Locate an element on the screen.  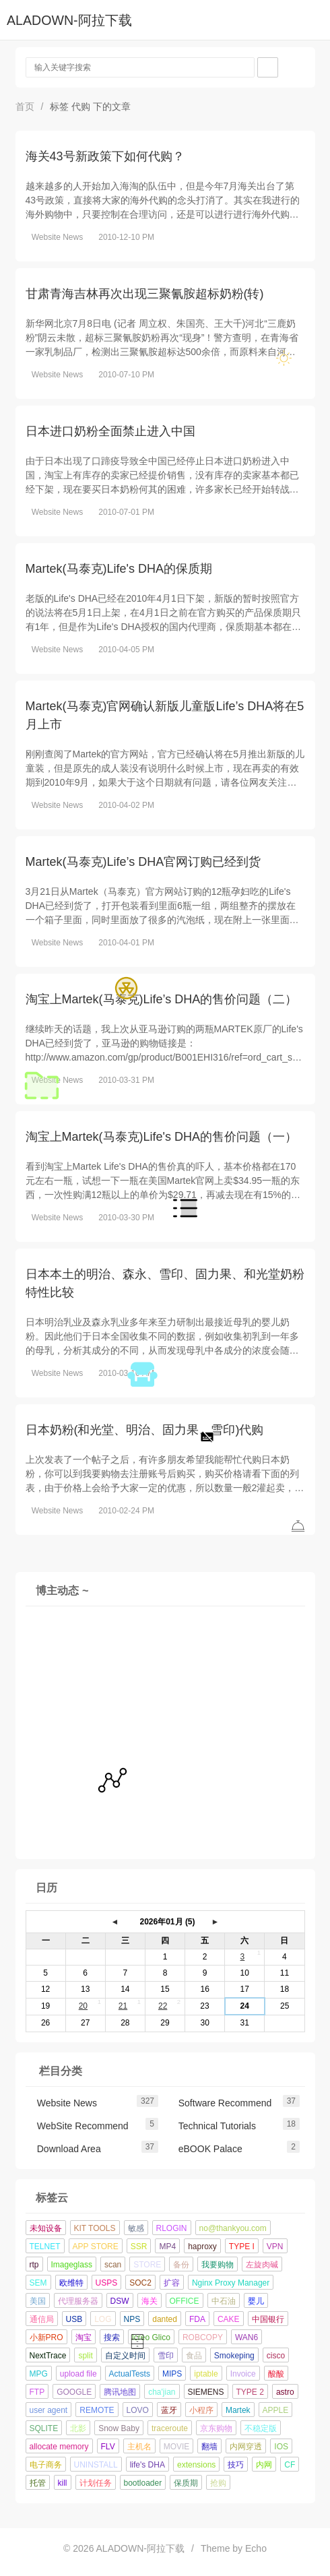
toggle light mode or bright theme is located at coordinates (284, 358).